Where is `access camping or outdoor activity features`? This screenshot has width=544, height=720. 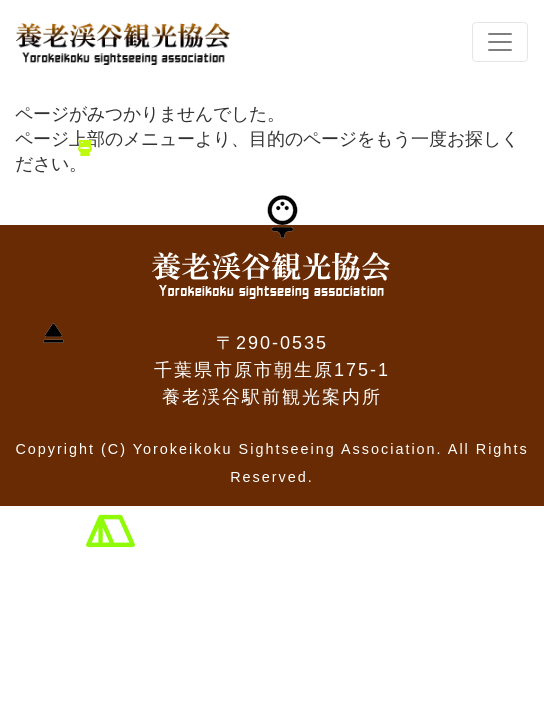 access camping or outdoor activity features is located at coordinates (110, 532).